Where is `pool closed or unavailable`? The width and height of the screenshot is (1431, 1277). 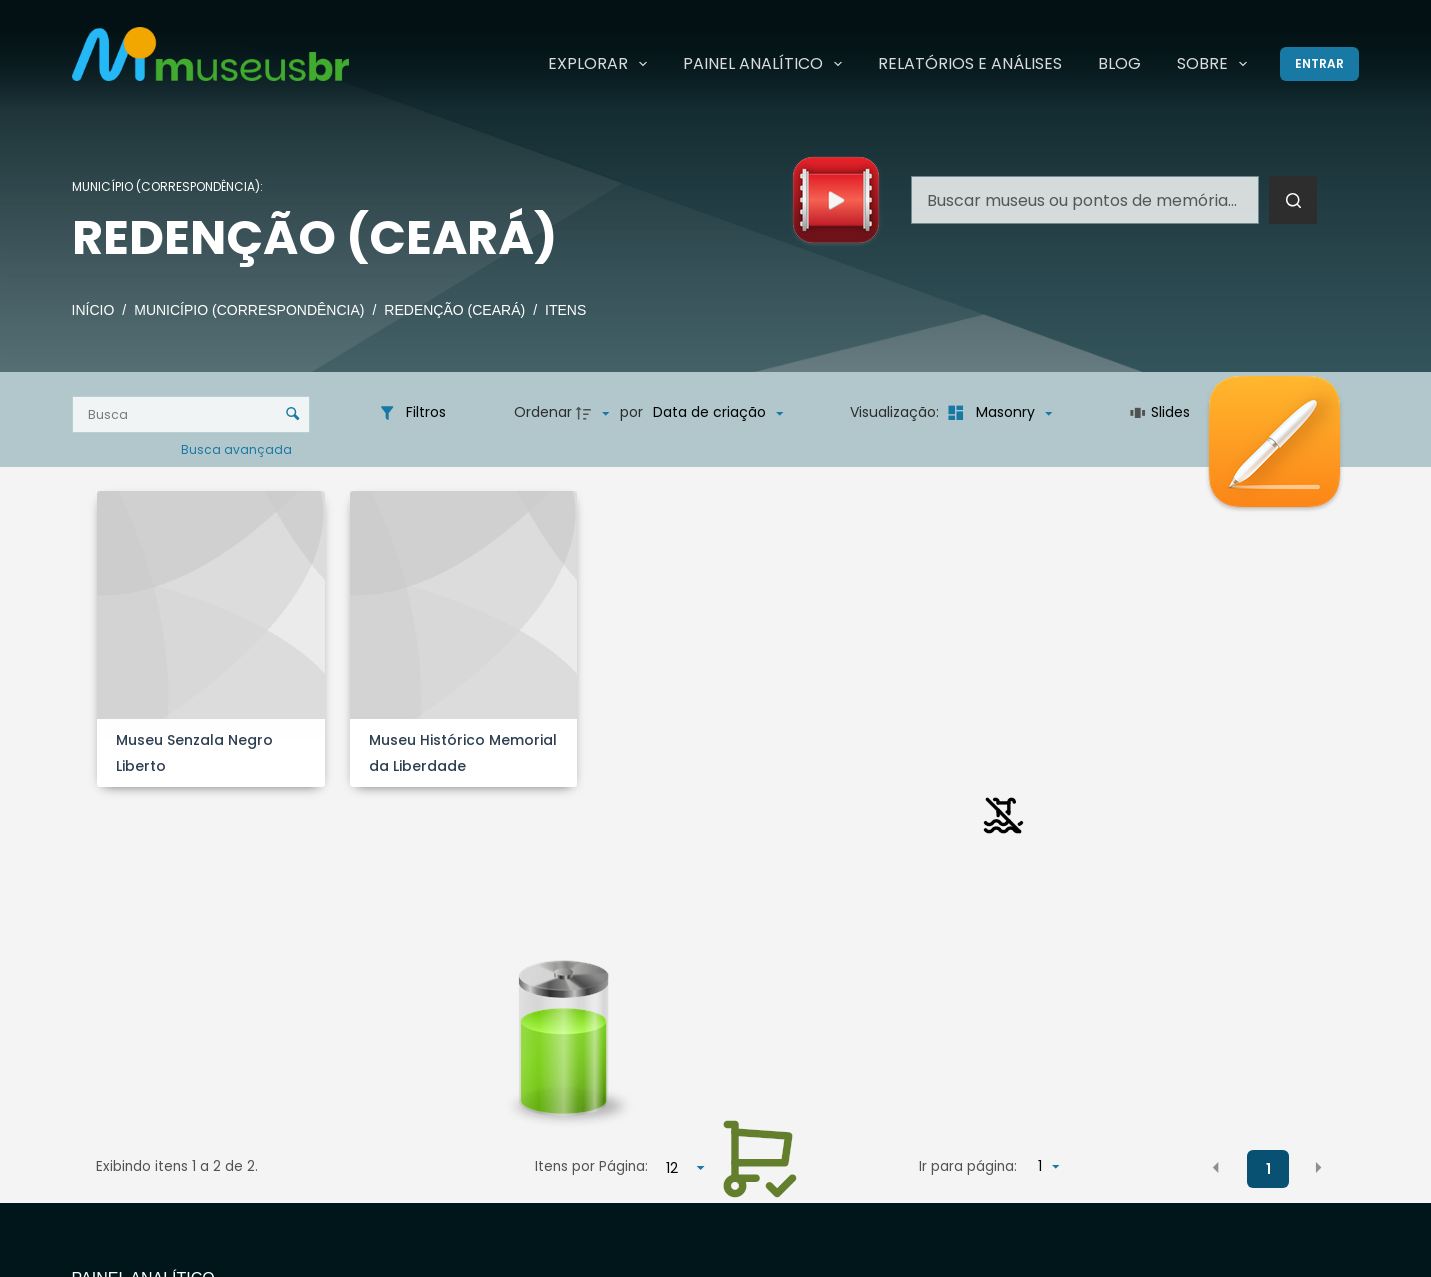
pool closed or unavailable is located at coordinates (1003, 815).